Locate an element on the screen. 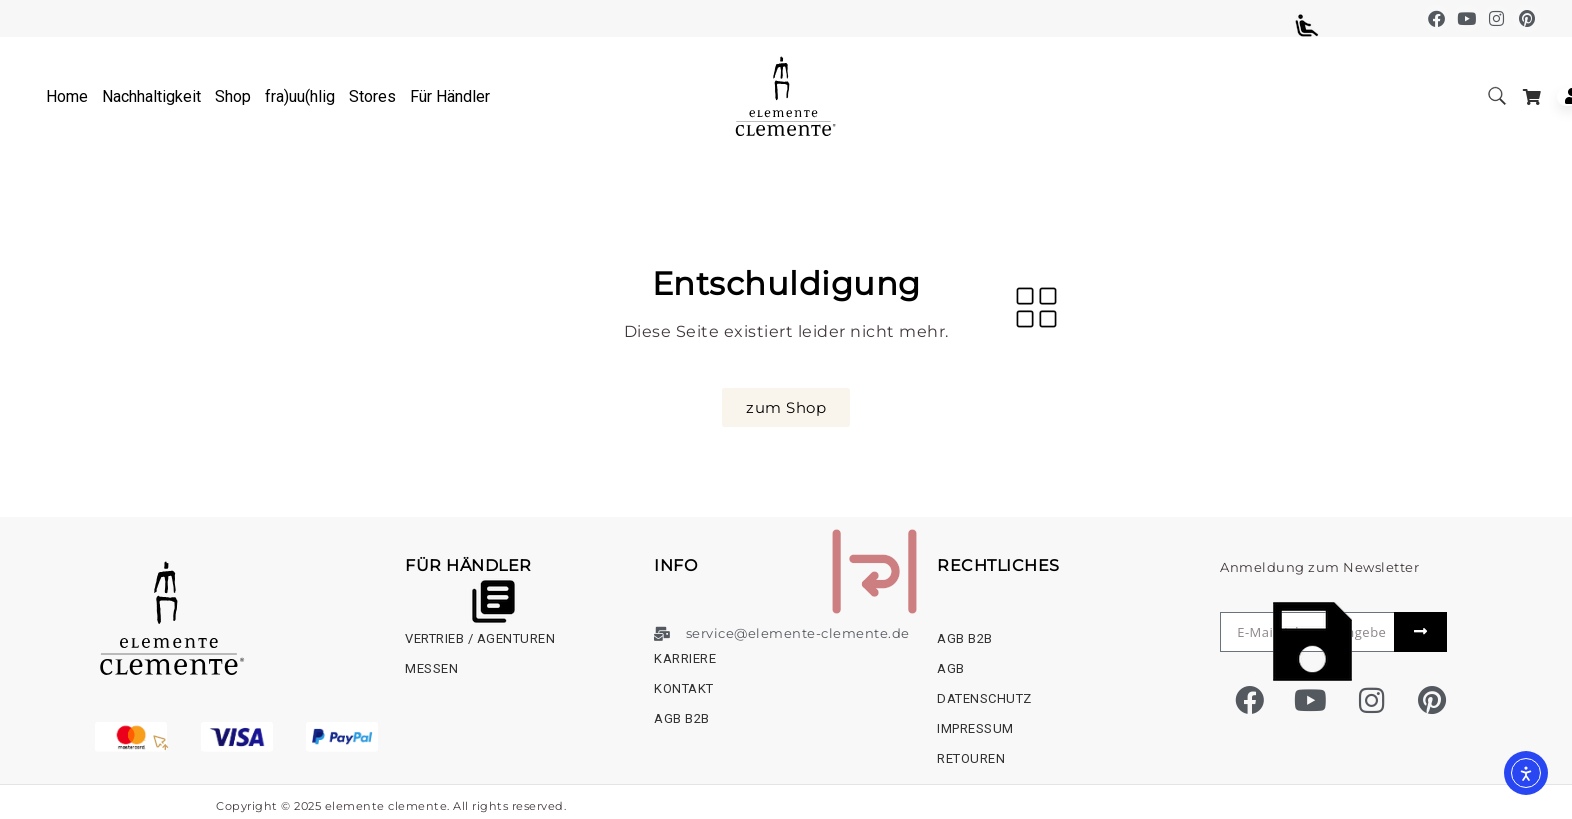 The image size is (1572, 819). scroll to top of page is located at coordinates (160, 742).